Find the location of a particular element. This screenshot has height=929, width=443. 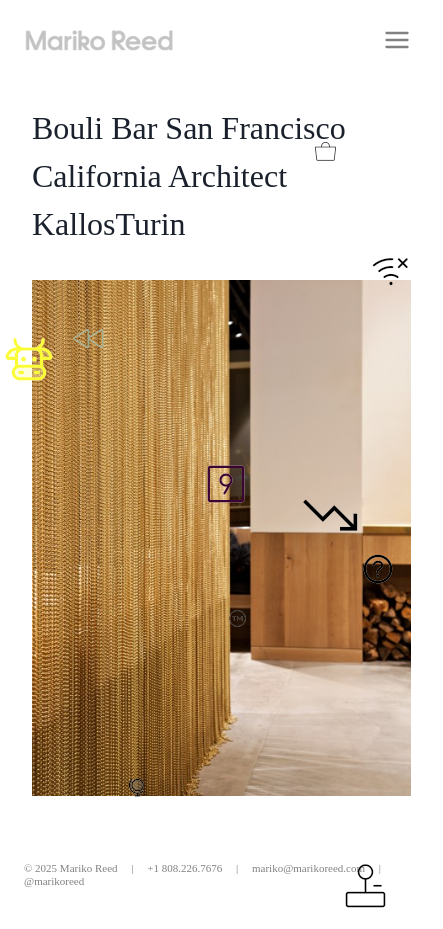

indicates trademarked content or branding is located at coordinates (237, 618).